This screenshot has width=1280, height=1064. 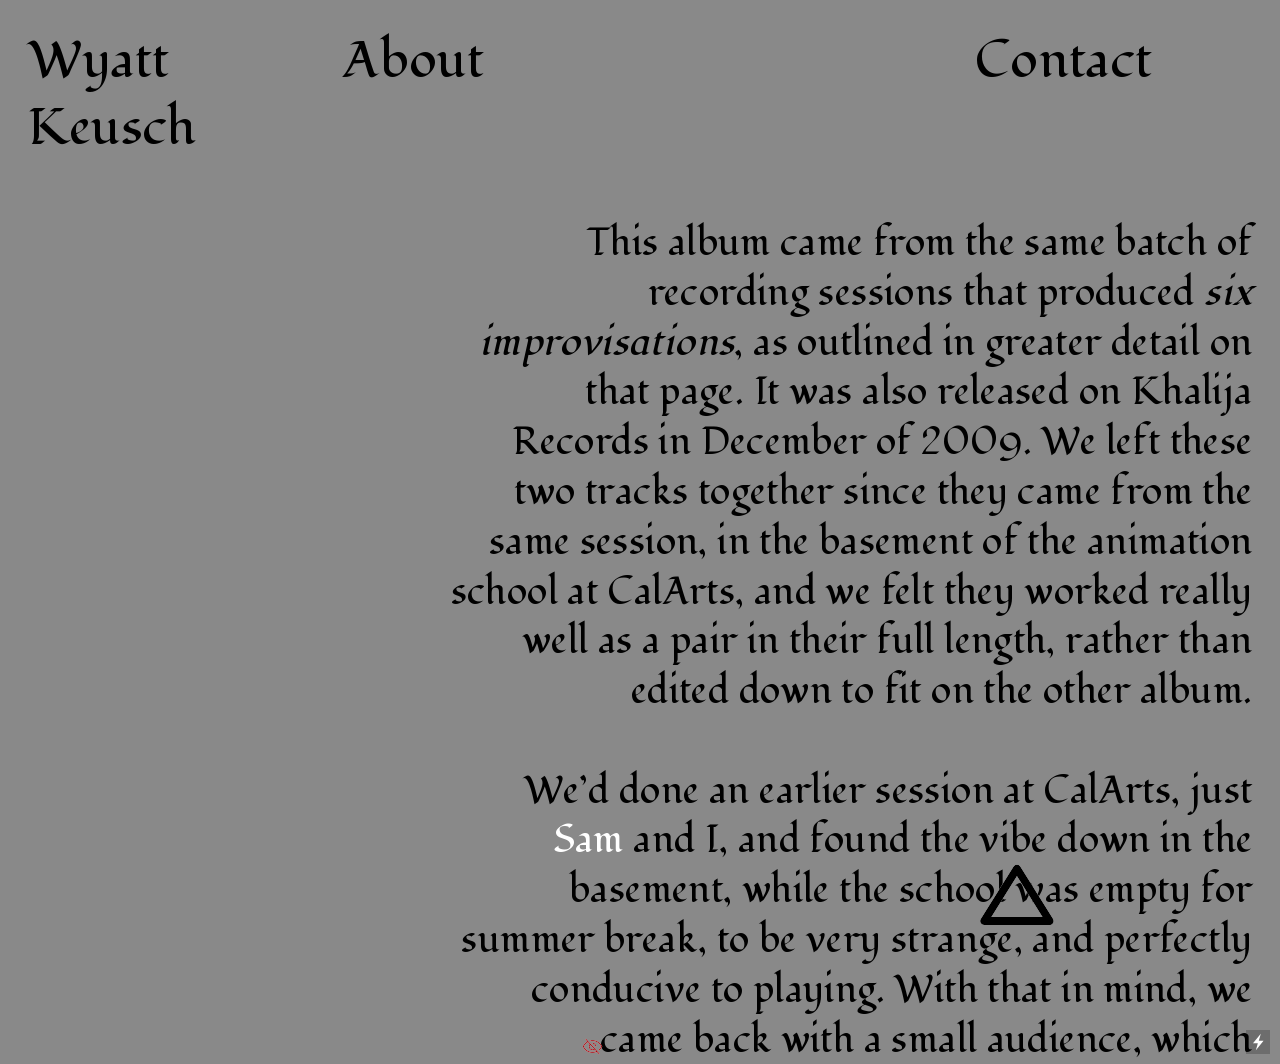 I want to click on hide password or sensitive content, so click(x=592, y=1046).